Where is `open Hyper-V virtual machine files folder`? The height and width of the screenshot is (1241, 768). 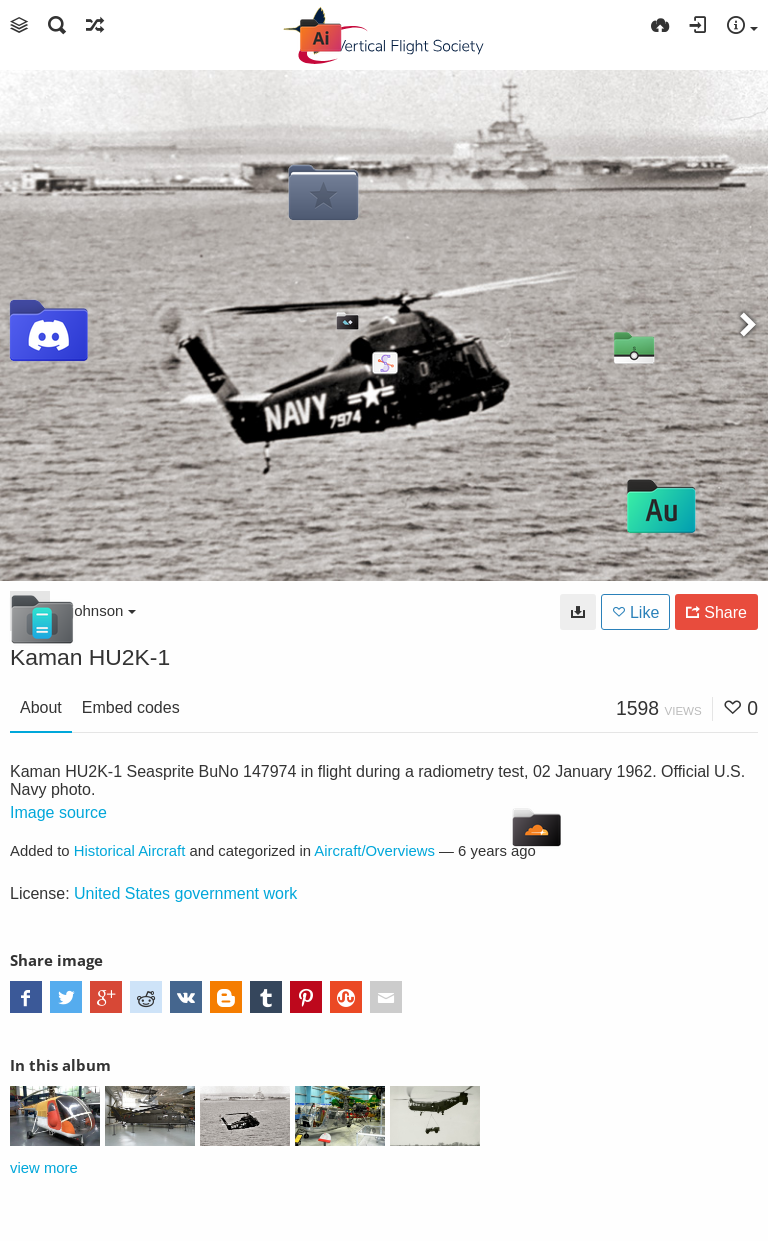 open Hyper-V virtual machine files folder is located at coordinates (42, 621).